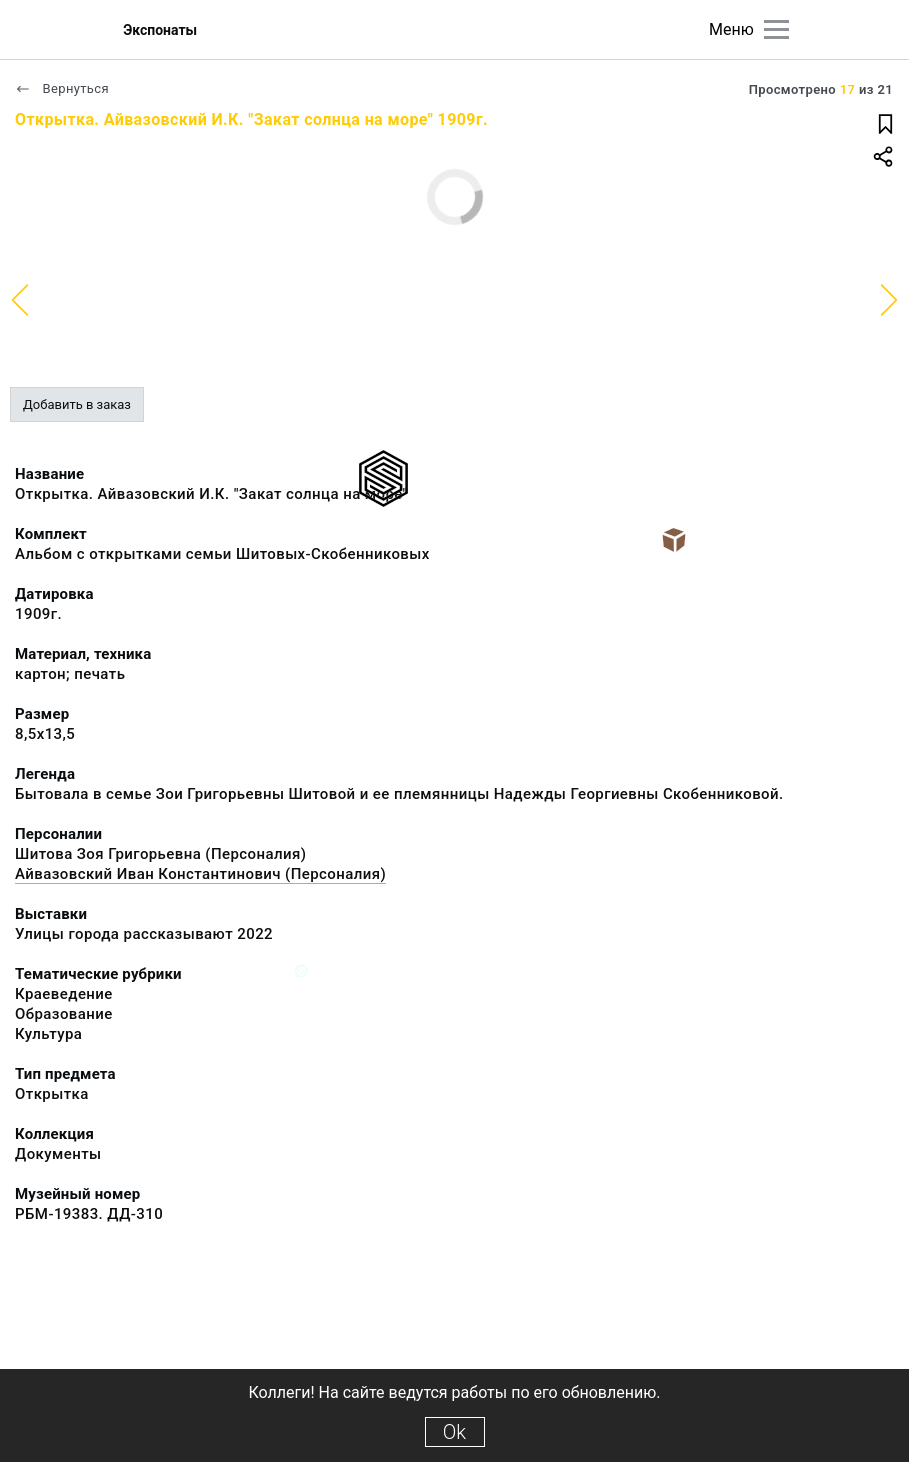 The height and width of the screenshot is (1462, 909). What do you see at coordinates (674, 540) in the screenshot?
I see `pkgsrc package management system logo` at bounding box center [674, 540].